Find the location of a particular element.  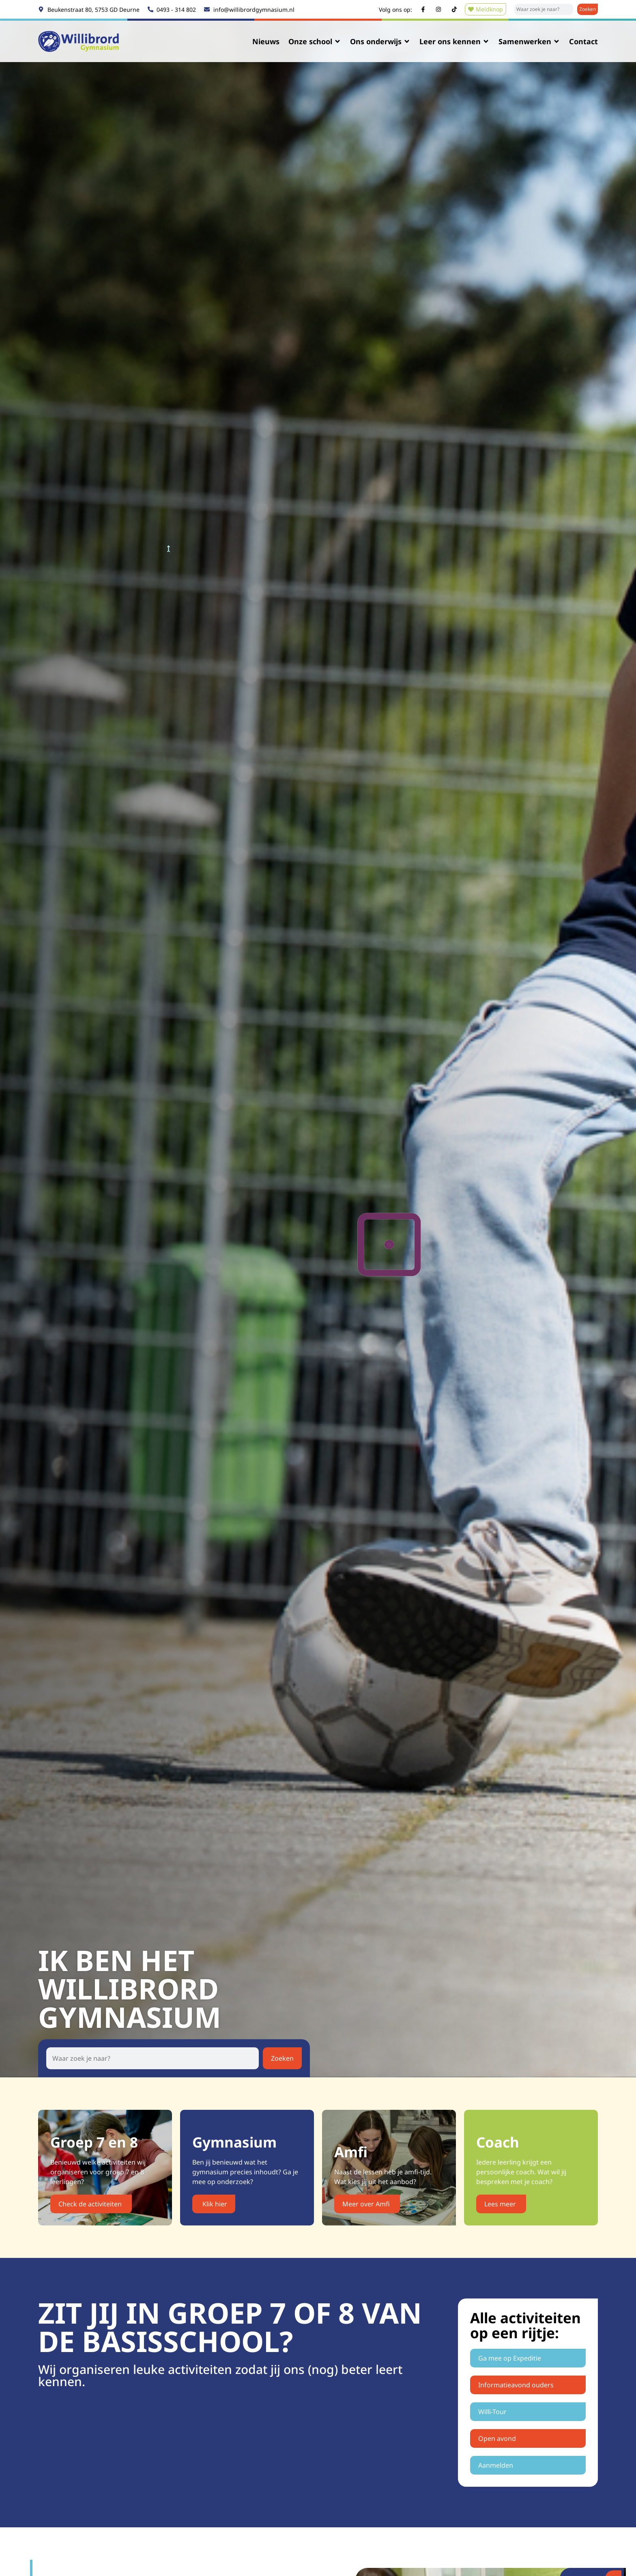

roll the dice or generate a random result is located at coordinates (389, 1244).